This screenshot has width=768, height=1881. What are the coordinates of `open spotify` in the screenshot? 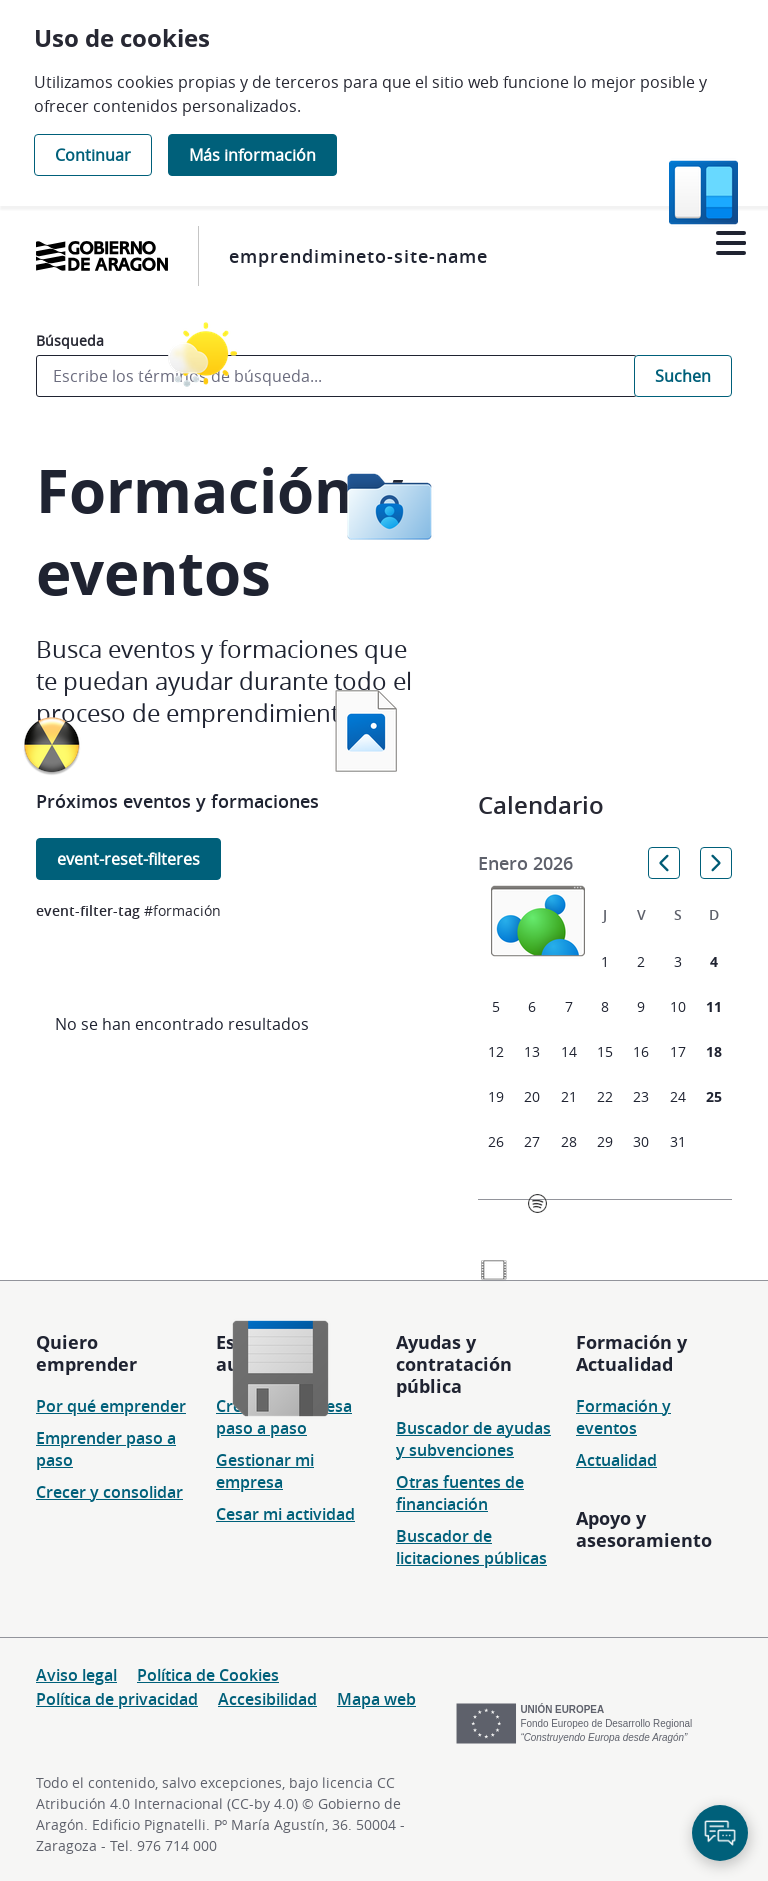 It's located at (537, 1203).